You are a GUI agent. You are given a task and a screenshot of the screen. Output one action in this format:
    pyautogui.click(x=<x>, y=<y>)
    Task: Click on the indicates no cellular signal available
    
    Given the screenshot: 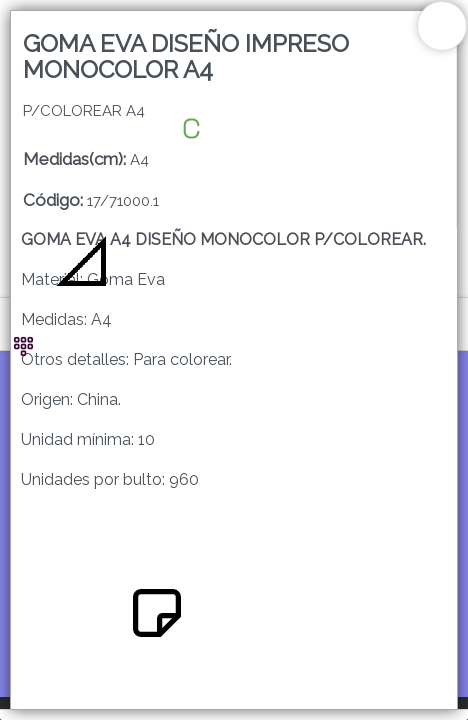 What is the action you would take?
    pyautogui.click(x=81, y=261)
    